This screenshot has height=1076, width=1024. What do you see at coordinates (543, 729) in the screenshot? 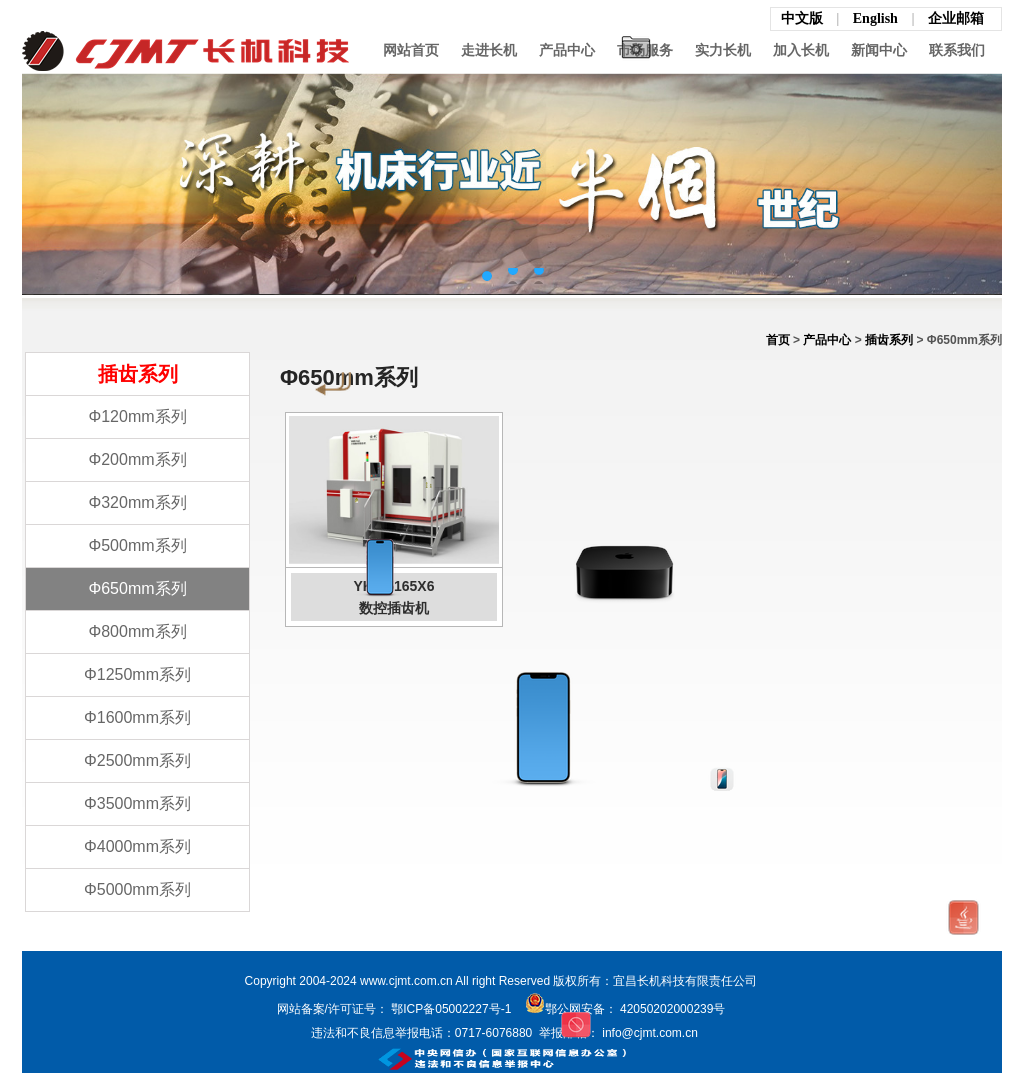
I see `iPhone 12 device icon` at bounding box center [543, 729].